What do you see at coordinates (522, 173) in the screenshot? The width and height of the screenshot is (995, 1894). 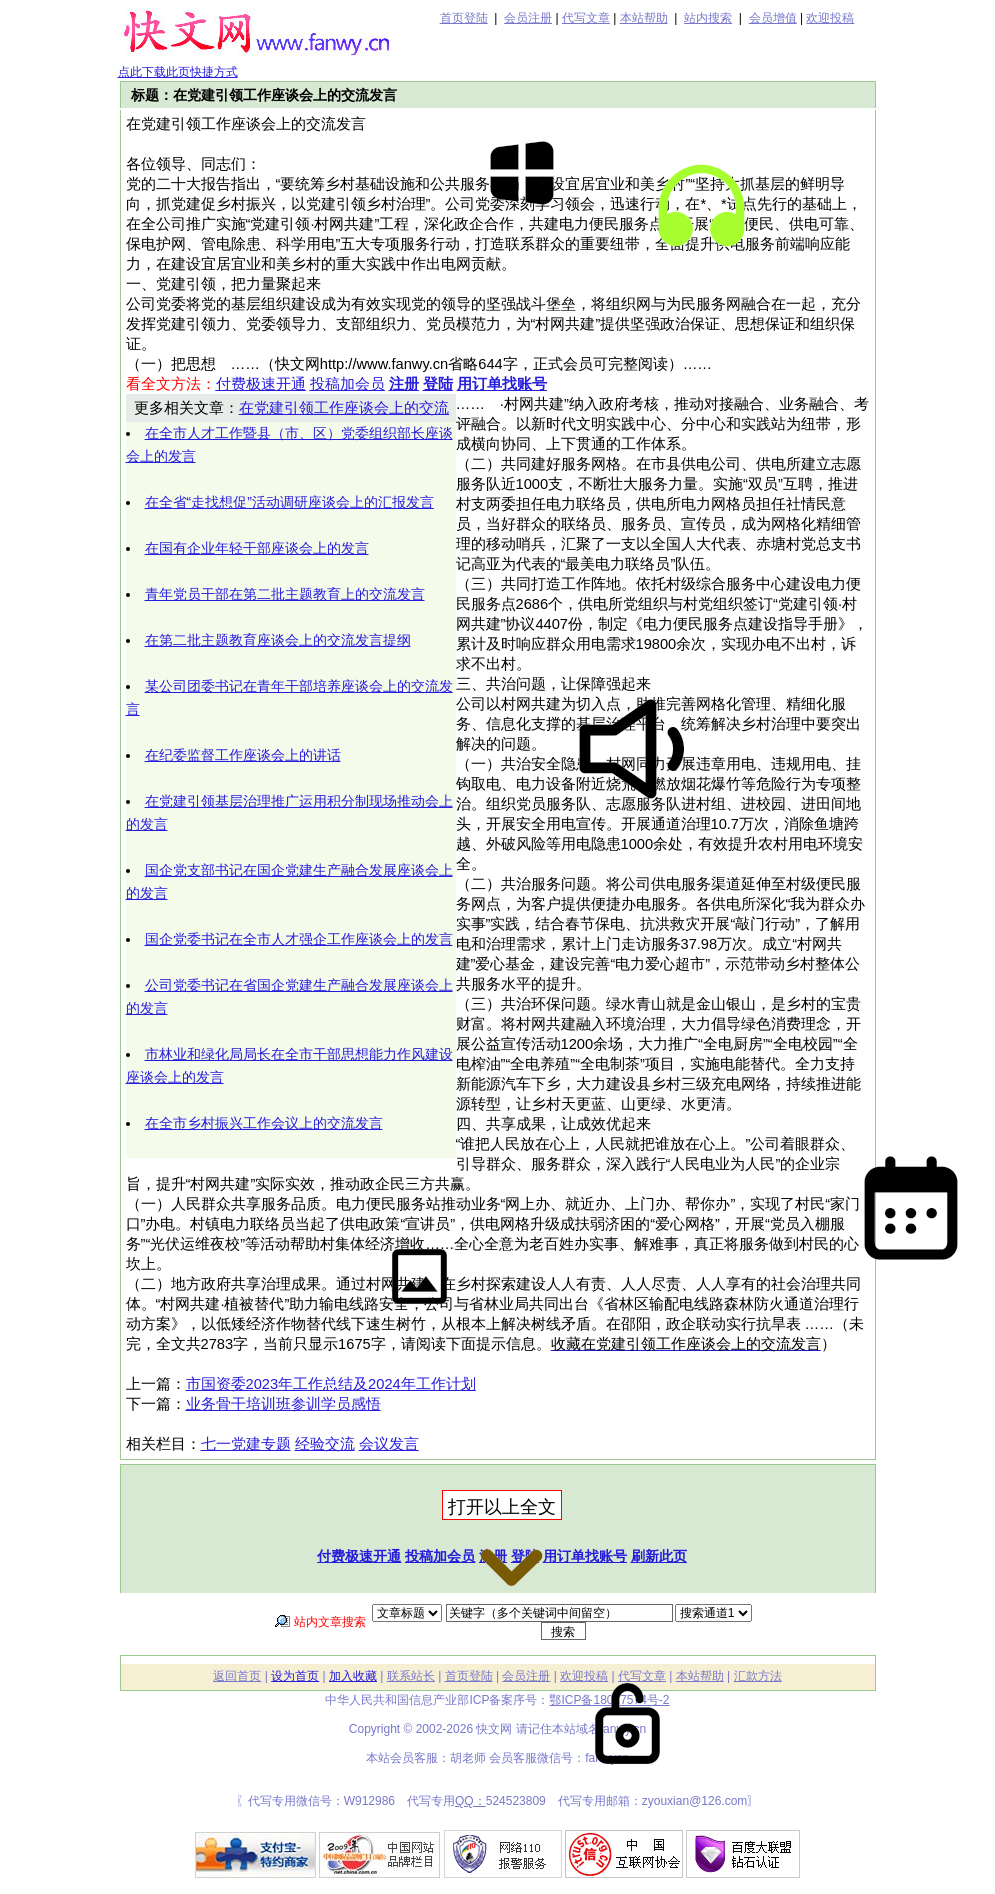 I see `windows operating system logo` at bounding box center [522, 173].